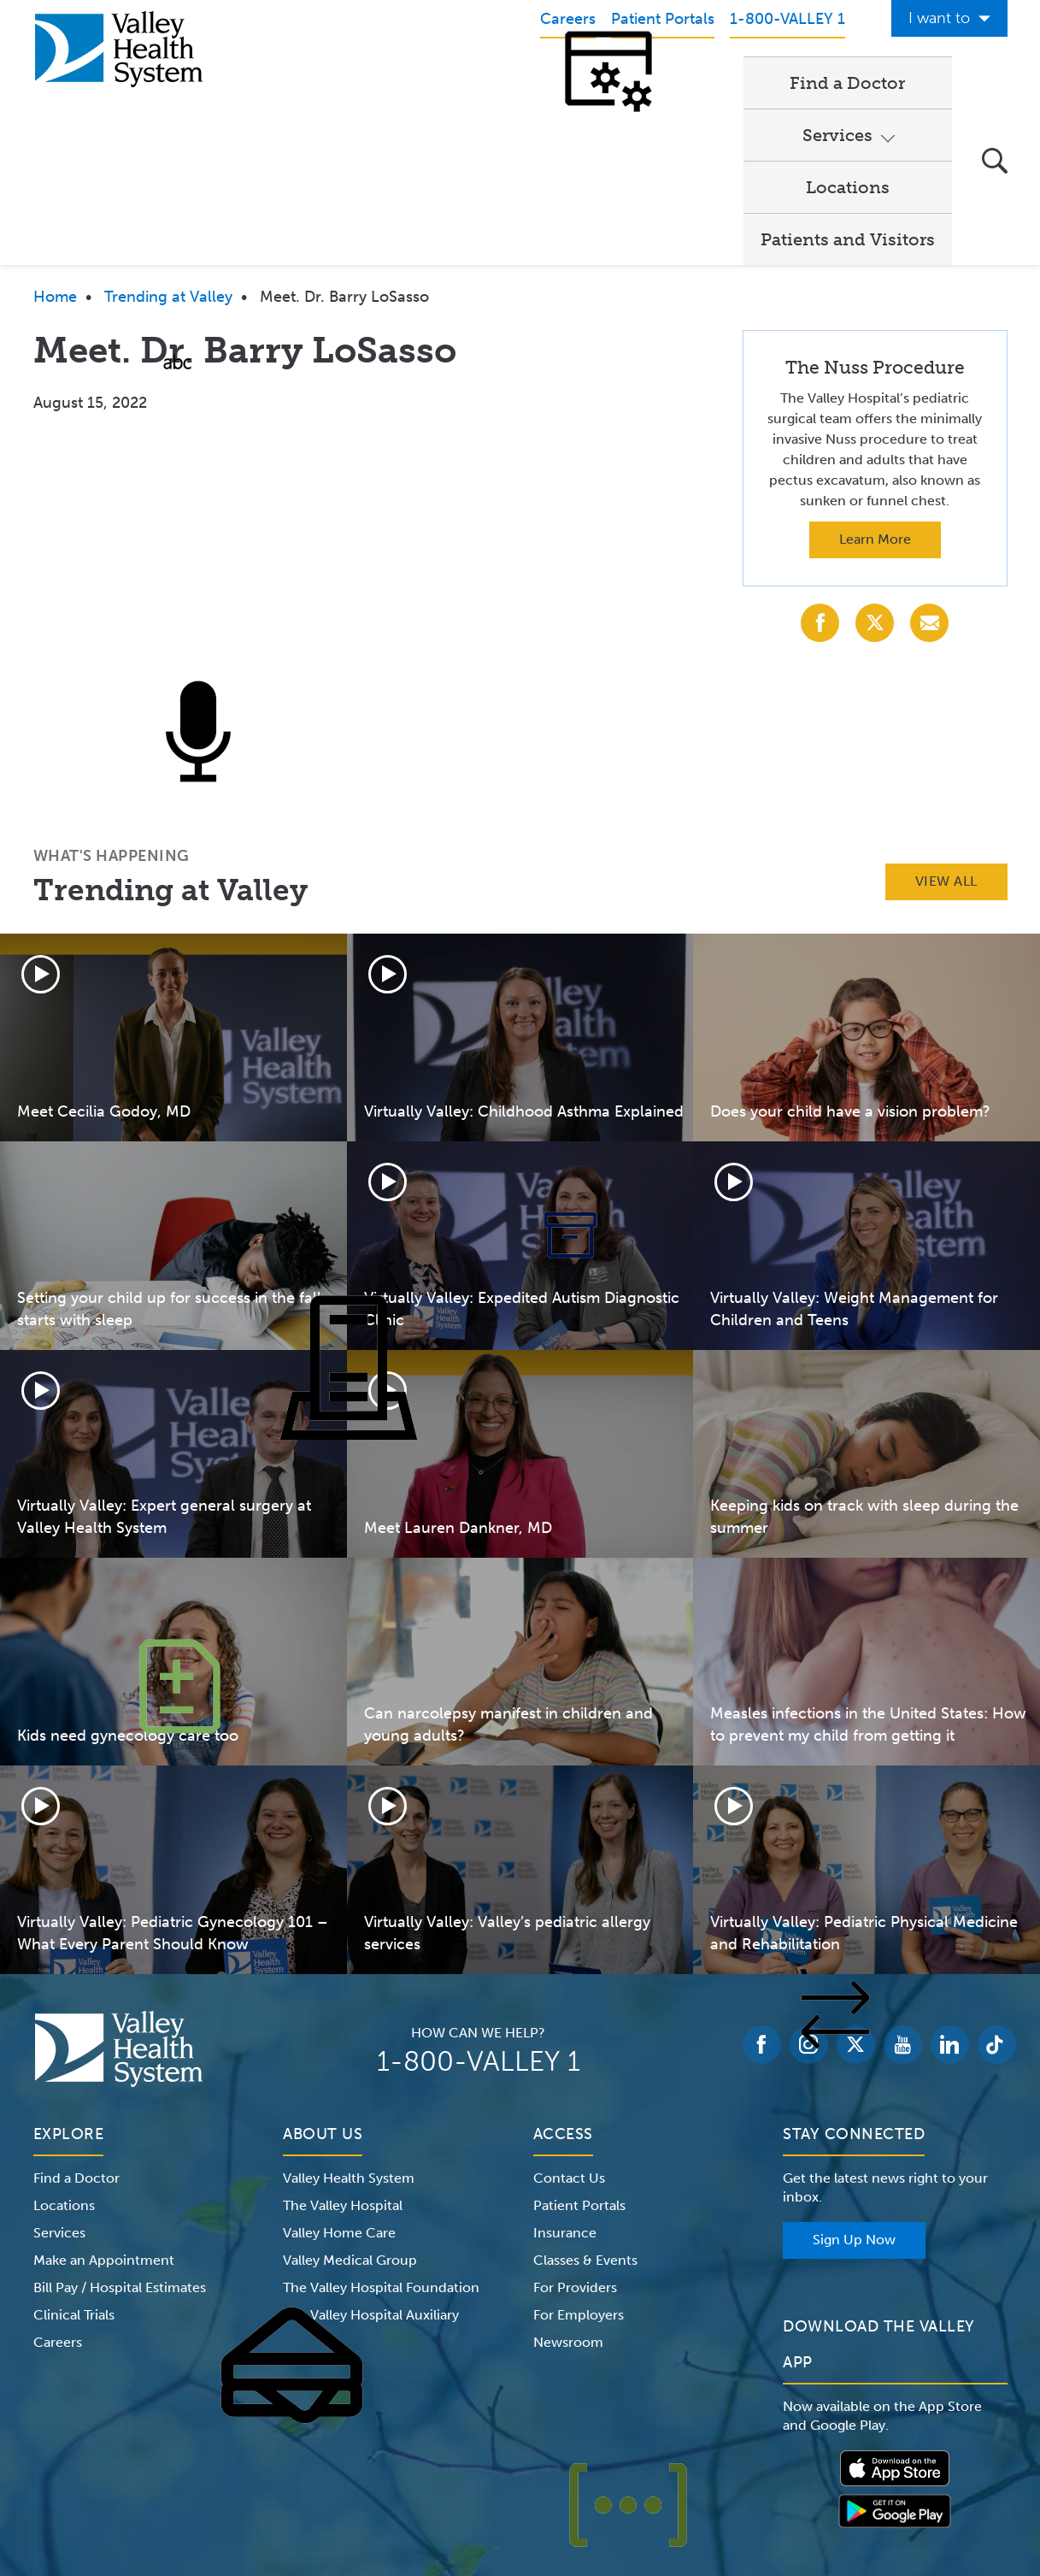 Image resolution: width=1040 pixels, height=2576 pixels. What do you see at coordinates (177, 363) in the screenshot?
I see `indicates a text or string variable in code` at bounding box center [177, 363].